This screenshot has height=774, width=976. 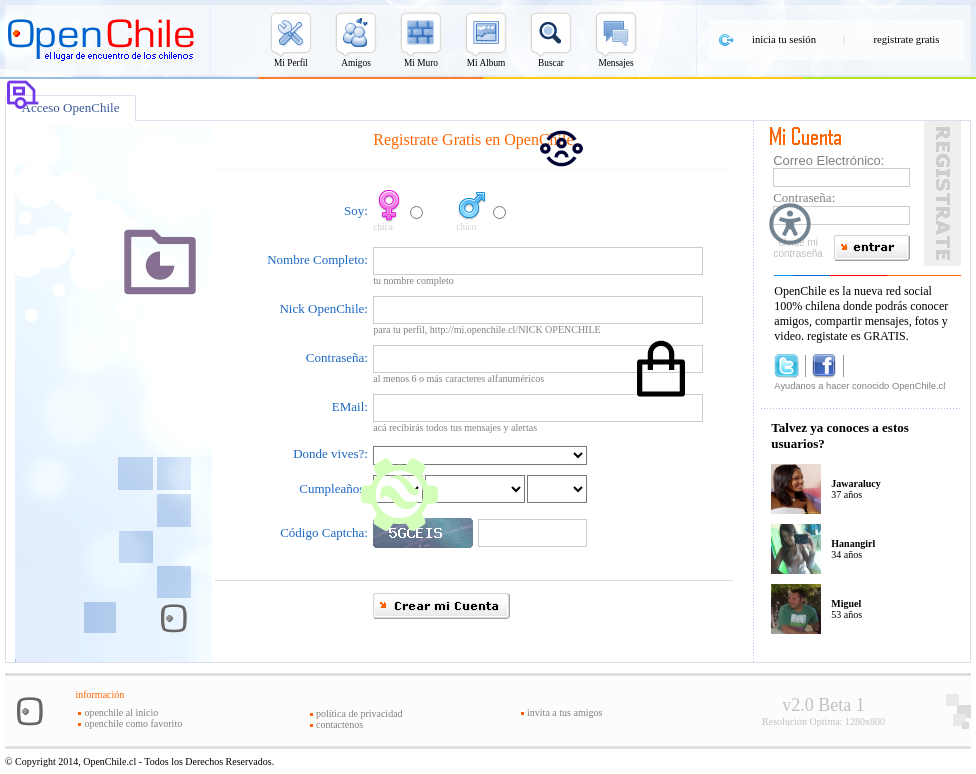 I want to click on view your shopping cart, so click(x=661, y=370).